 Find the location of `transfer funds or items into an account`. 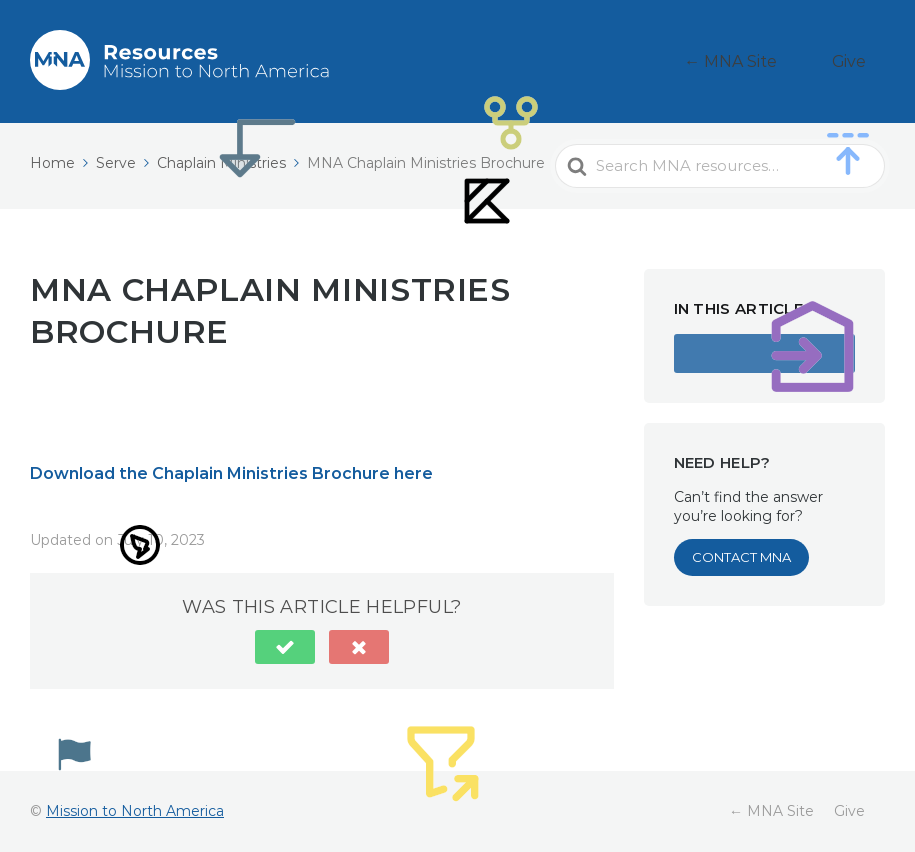

transfer funds or items into an account is located at coordinates (812, 346).